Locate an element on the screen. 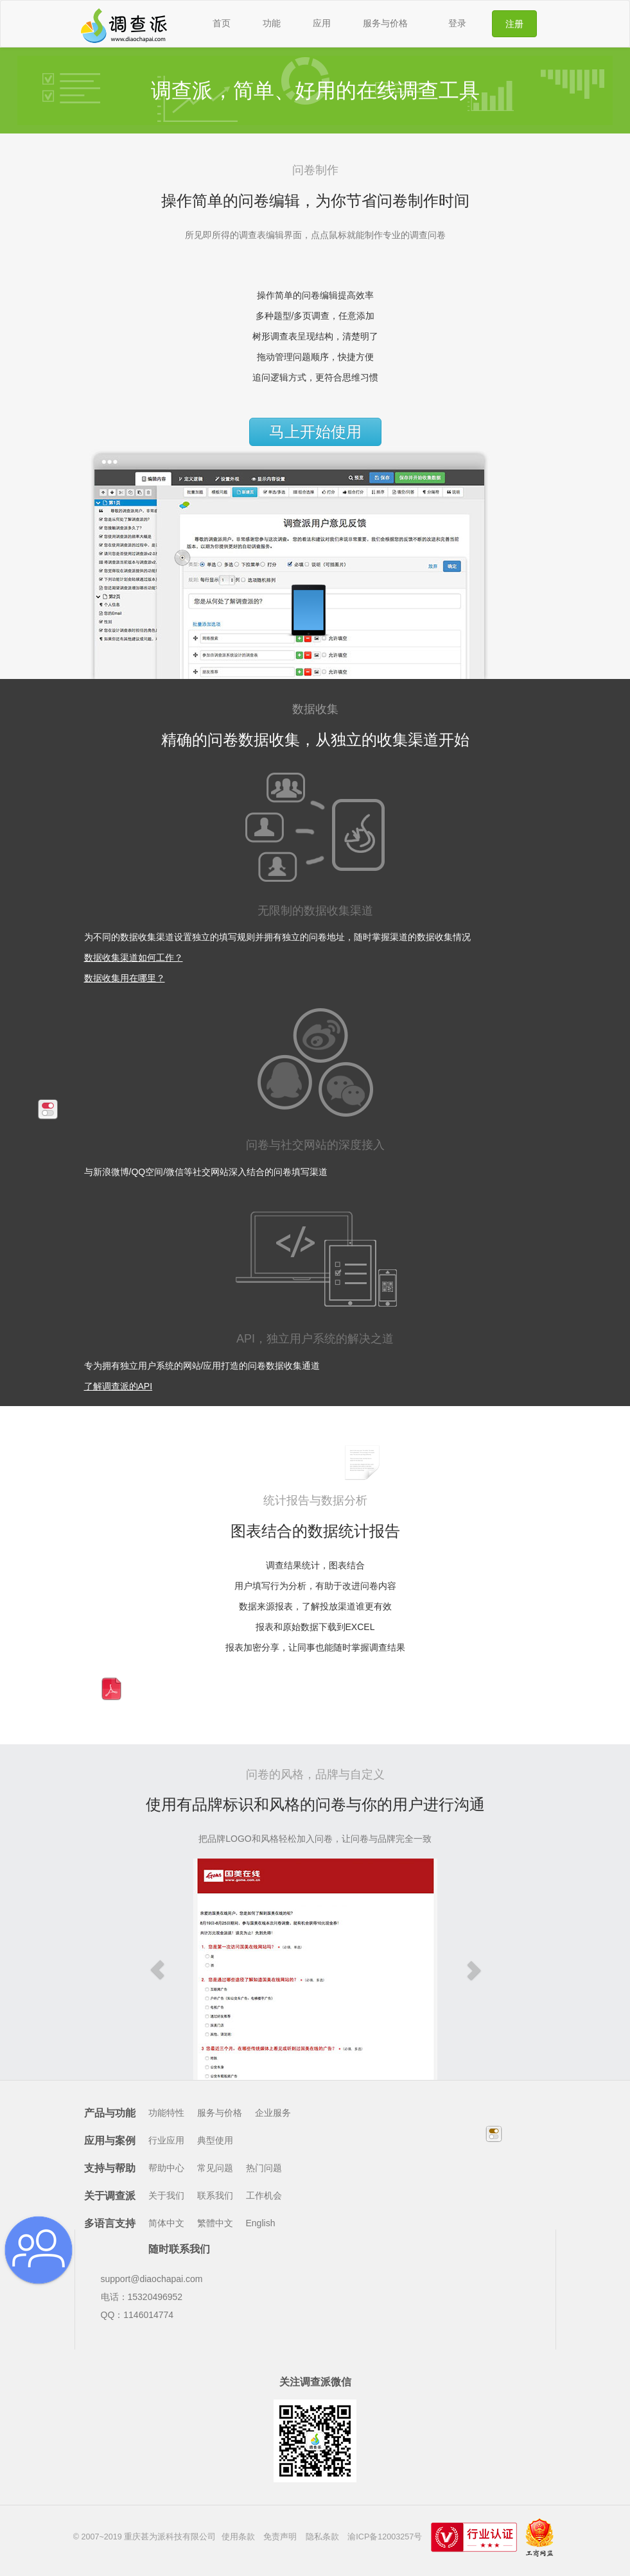 The height and width of the screenshot is (2576, 630). access cd/dvd drive is located at coordinates (182, 558).